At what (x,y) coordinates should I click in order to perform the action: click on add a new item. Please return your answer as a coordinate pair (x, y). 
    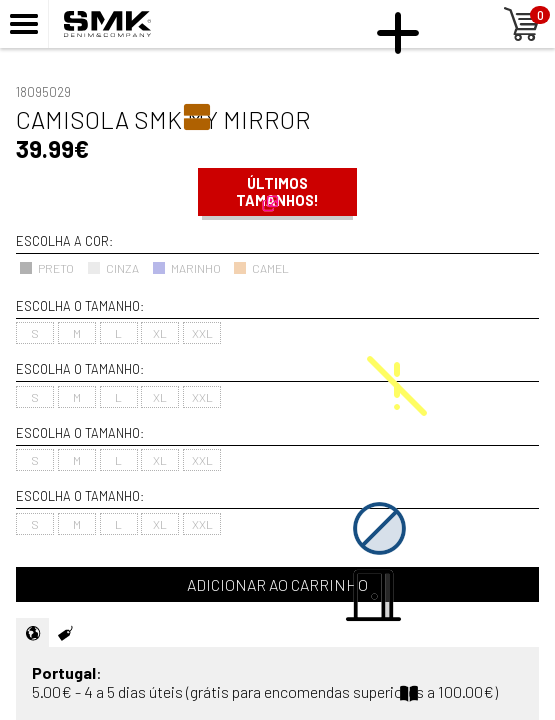
    Looking at the image, I should click on (398, 33).